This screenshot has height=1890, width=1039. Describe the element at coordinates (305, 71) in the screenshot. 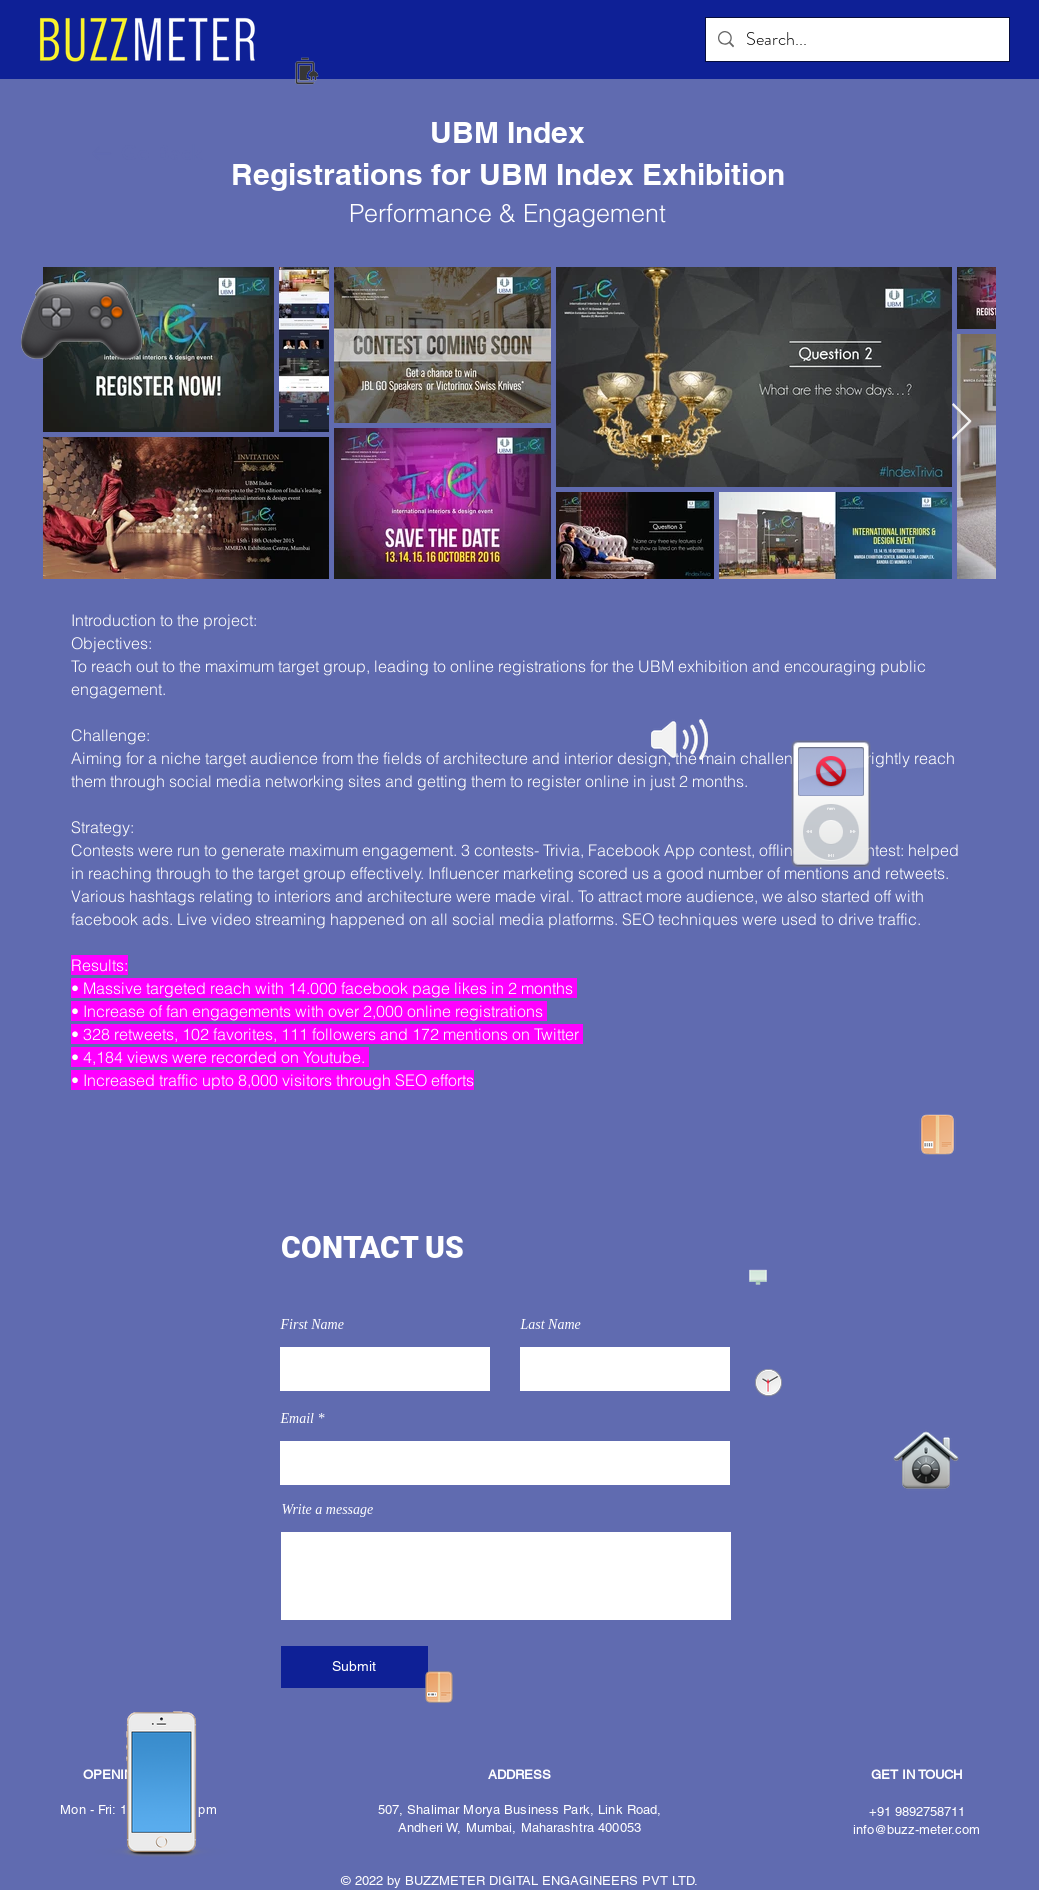

I see `view battery and power management settings` at that location.